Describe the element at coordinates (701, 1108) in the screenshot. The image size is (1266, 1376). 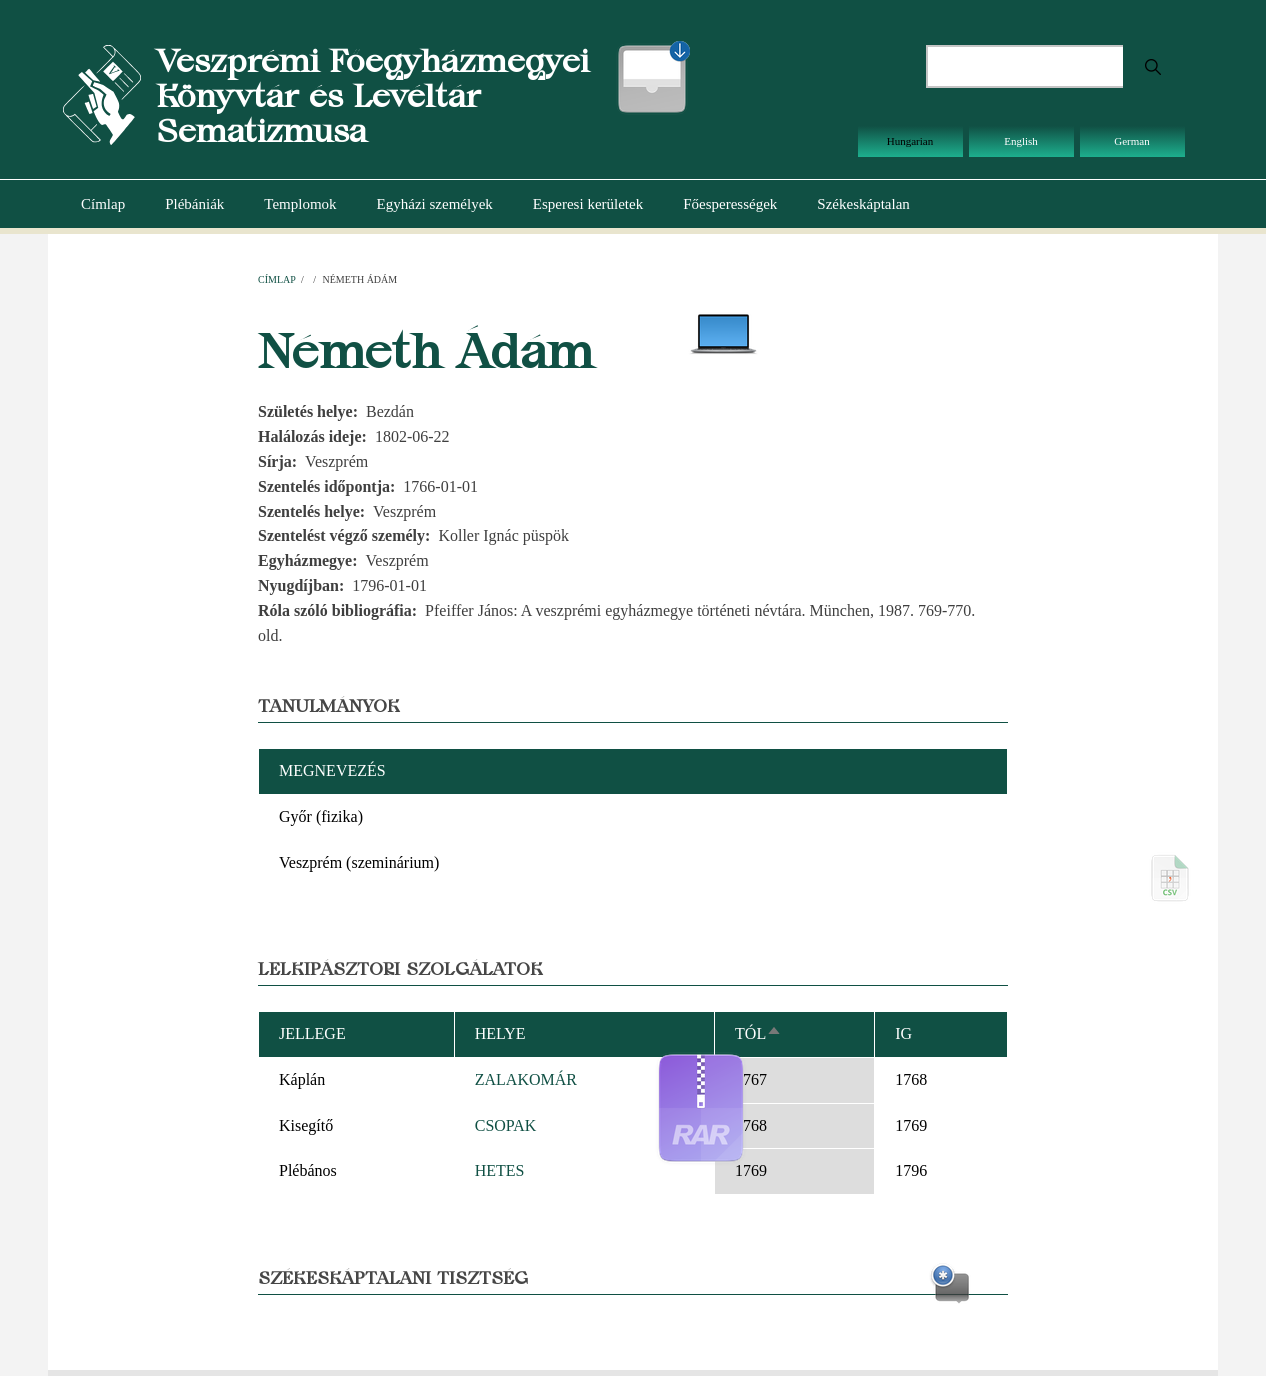
I see `a compressed RAR archive file` at that location.